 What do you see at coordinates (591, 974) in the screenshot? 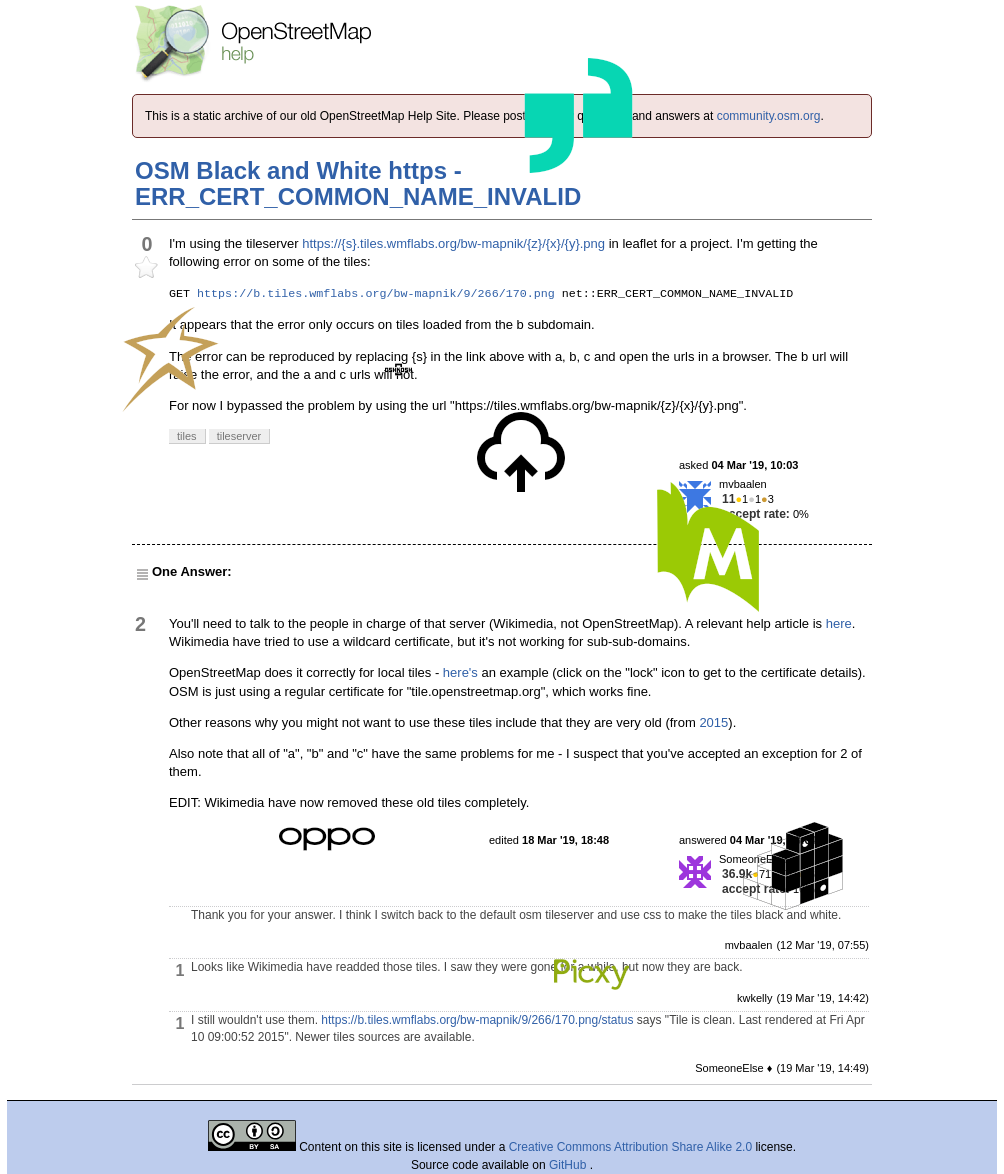
I see `open the Picxy stock photography platform` at bounding box center [591, 974].